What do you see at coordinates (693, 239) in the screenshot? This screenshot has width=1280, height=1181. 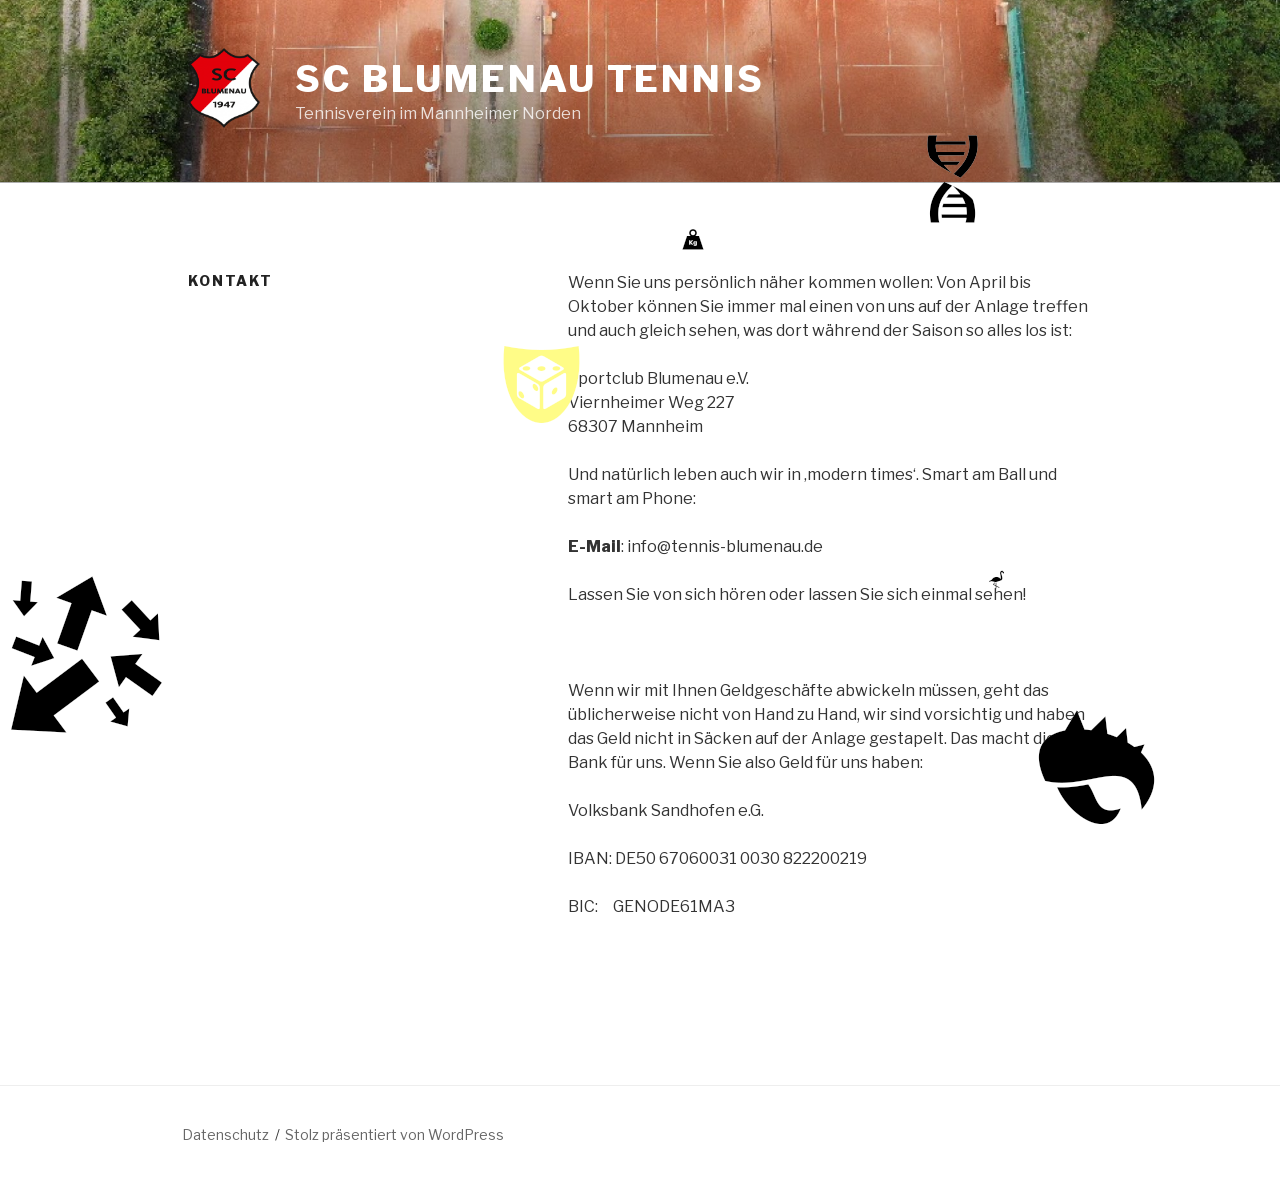 I see `adjust item weight or mass settings` at bounding box center [693, 239].